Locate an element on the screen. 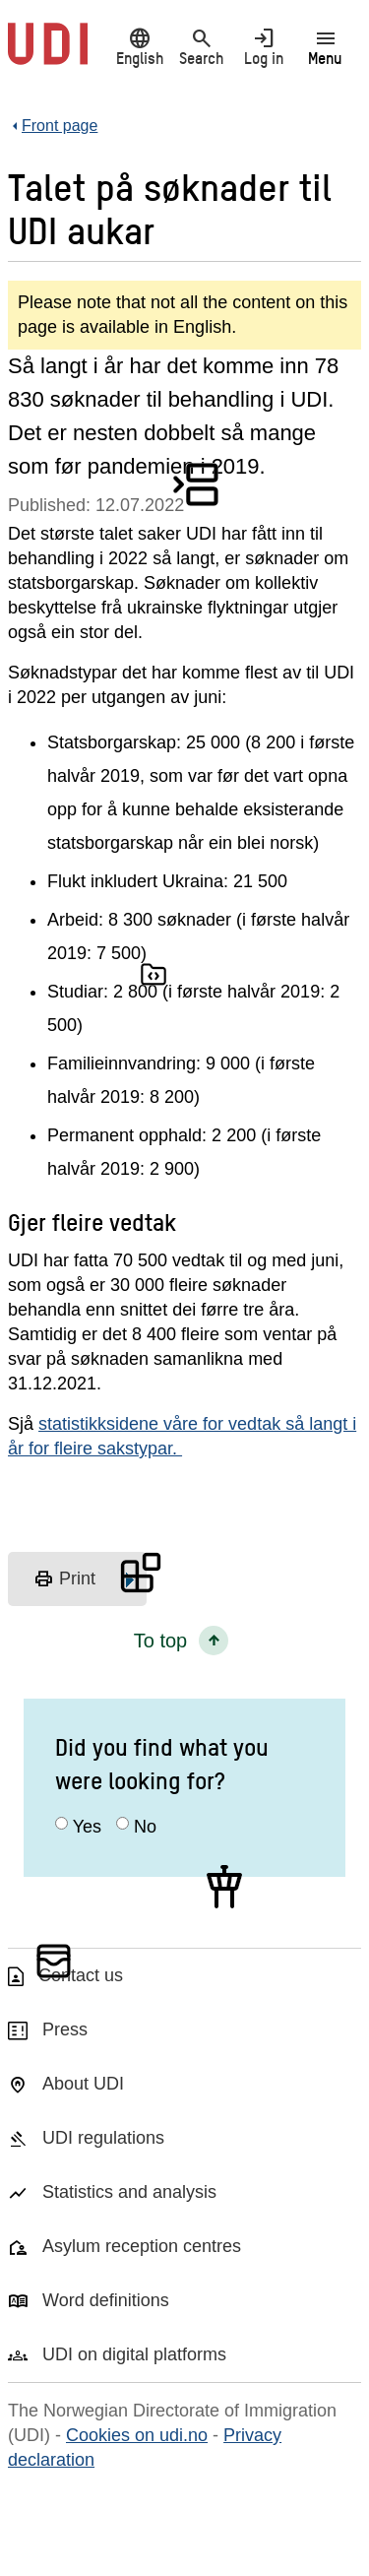  access modular components or blocks is located at coordinates (141, 1573).